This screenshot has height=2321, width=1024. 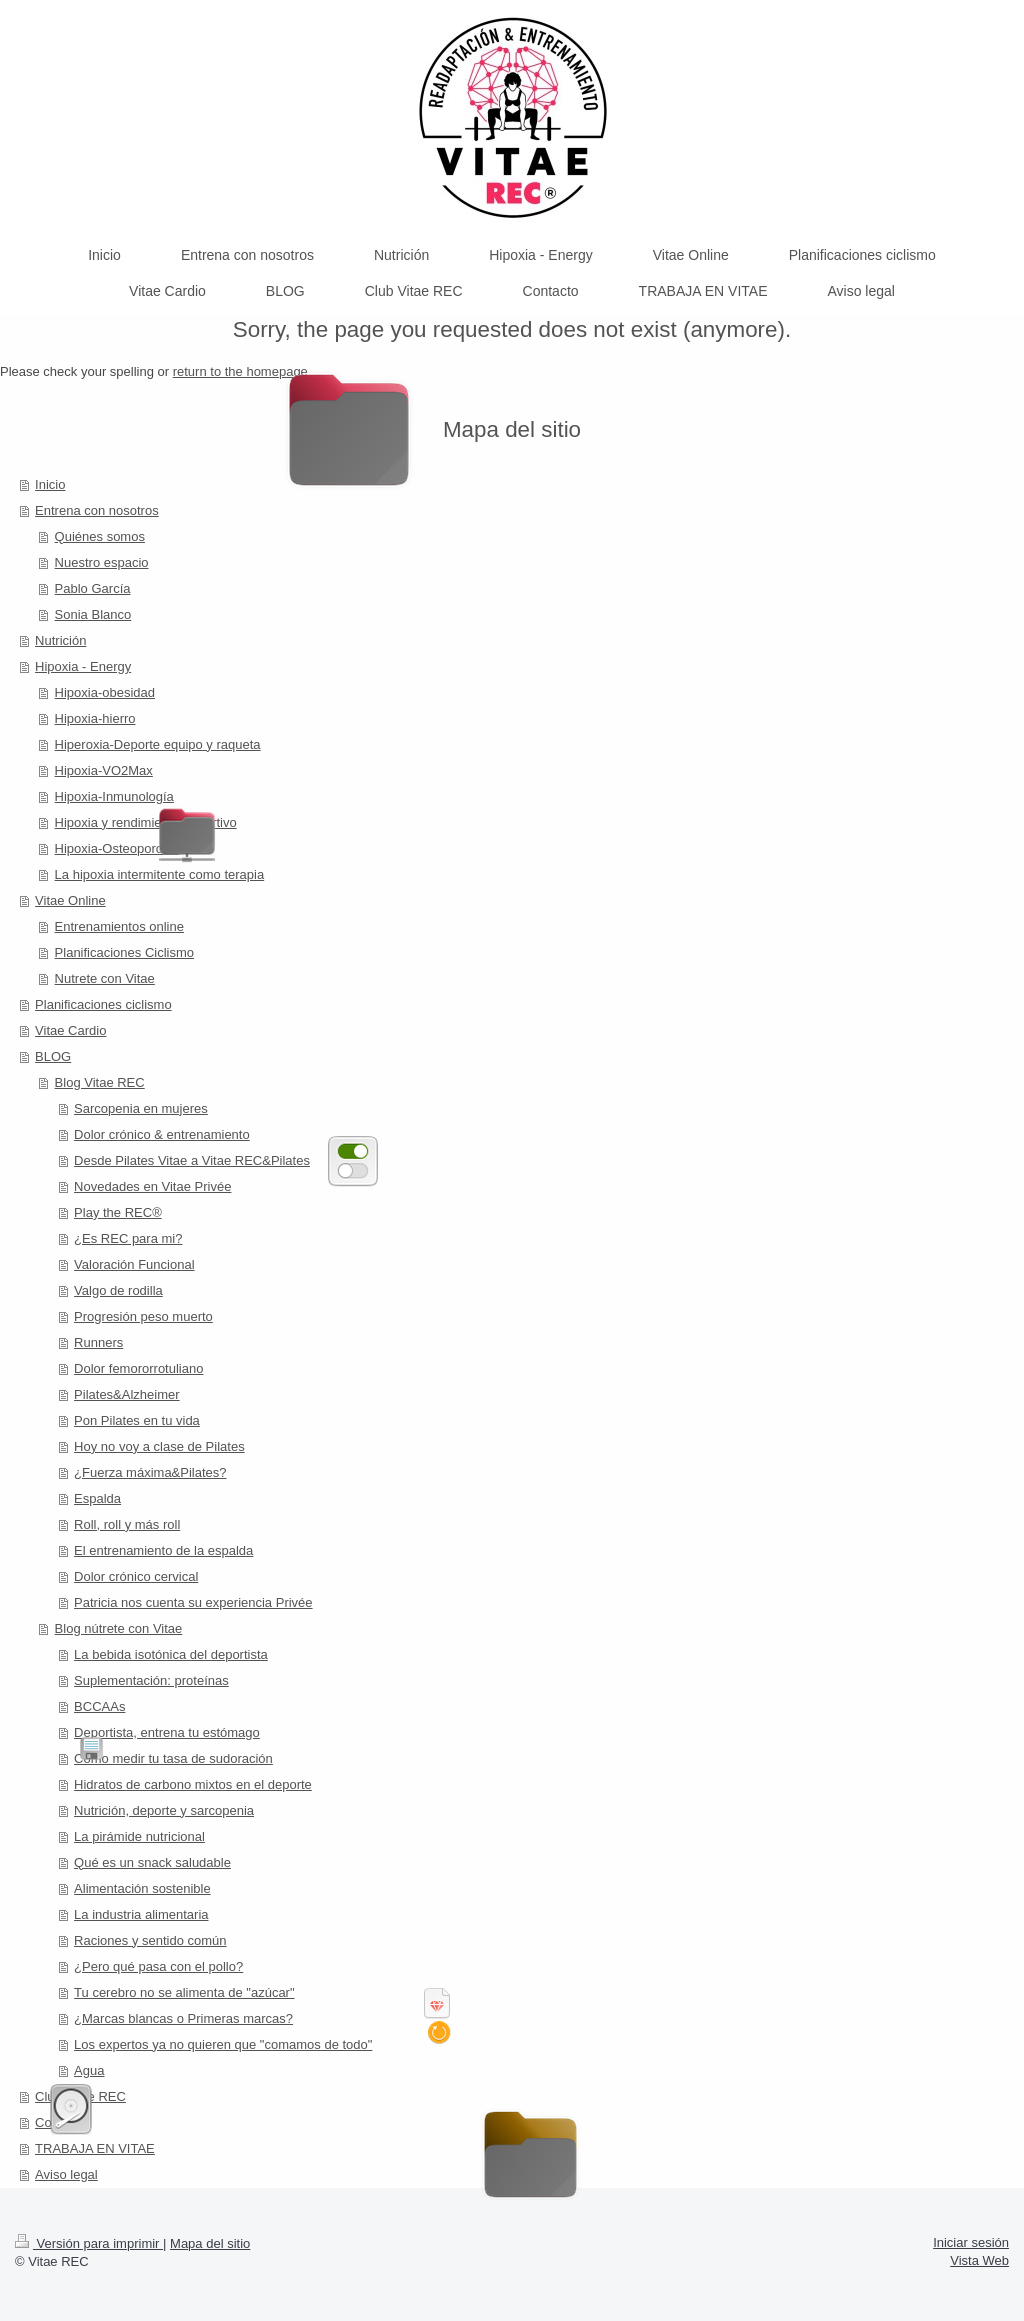 What do you see at coordinates (187, 834) in the screenshot?
I see `access files stored on a remote server` at bounding box center [187, 834].